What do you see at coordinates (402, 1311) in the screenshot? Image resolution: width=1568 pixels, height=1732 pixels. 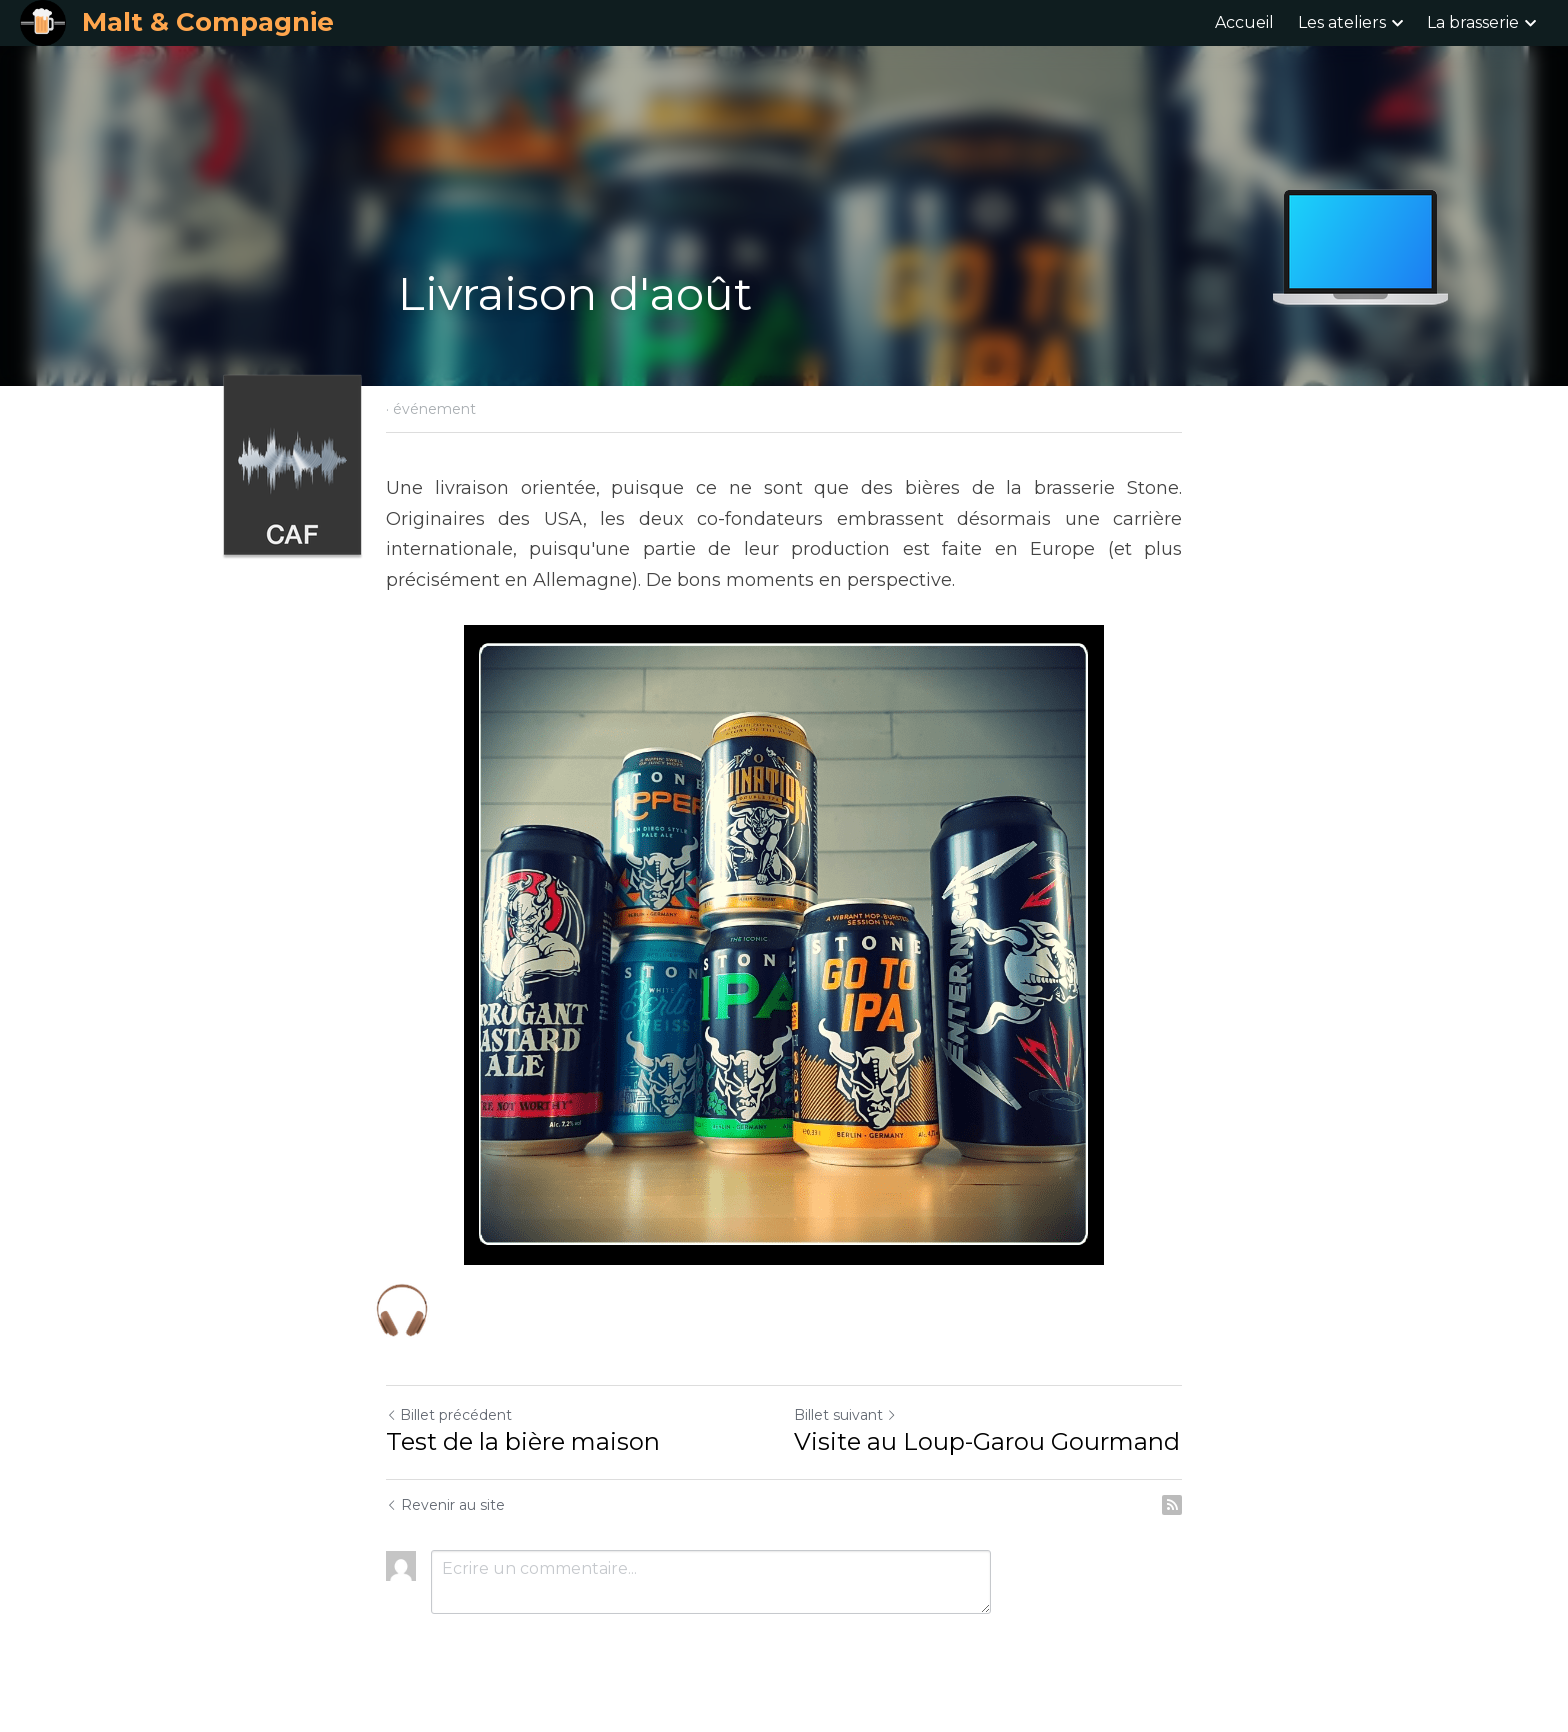 I see `connect bluetooth headphones` at bounding box center [402, 1311].